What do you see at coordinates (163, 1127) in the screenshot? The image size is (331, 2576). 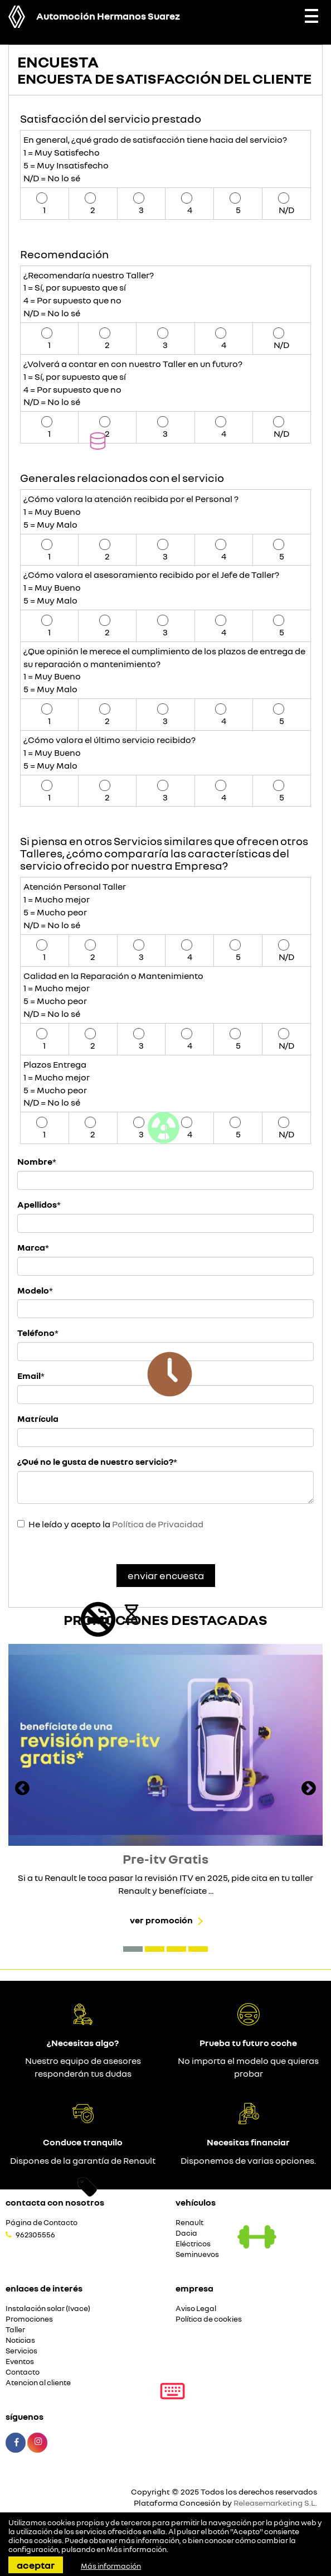 I see `indicates radioactive or hazardous material warning` at bounding box center [163, 1127].